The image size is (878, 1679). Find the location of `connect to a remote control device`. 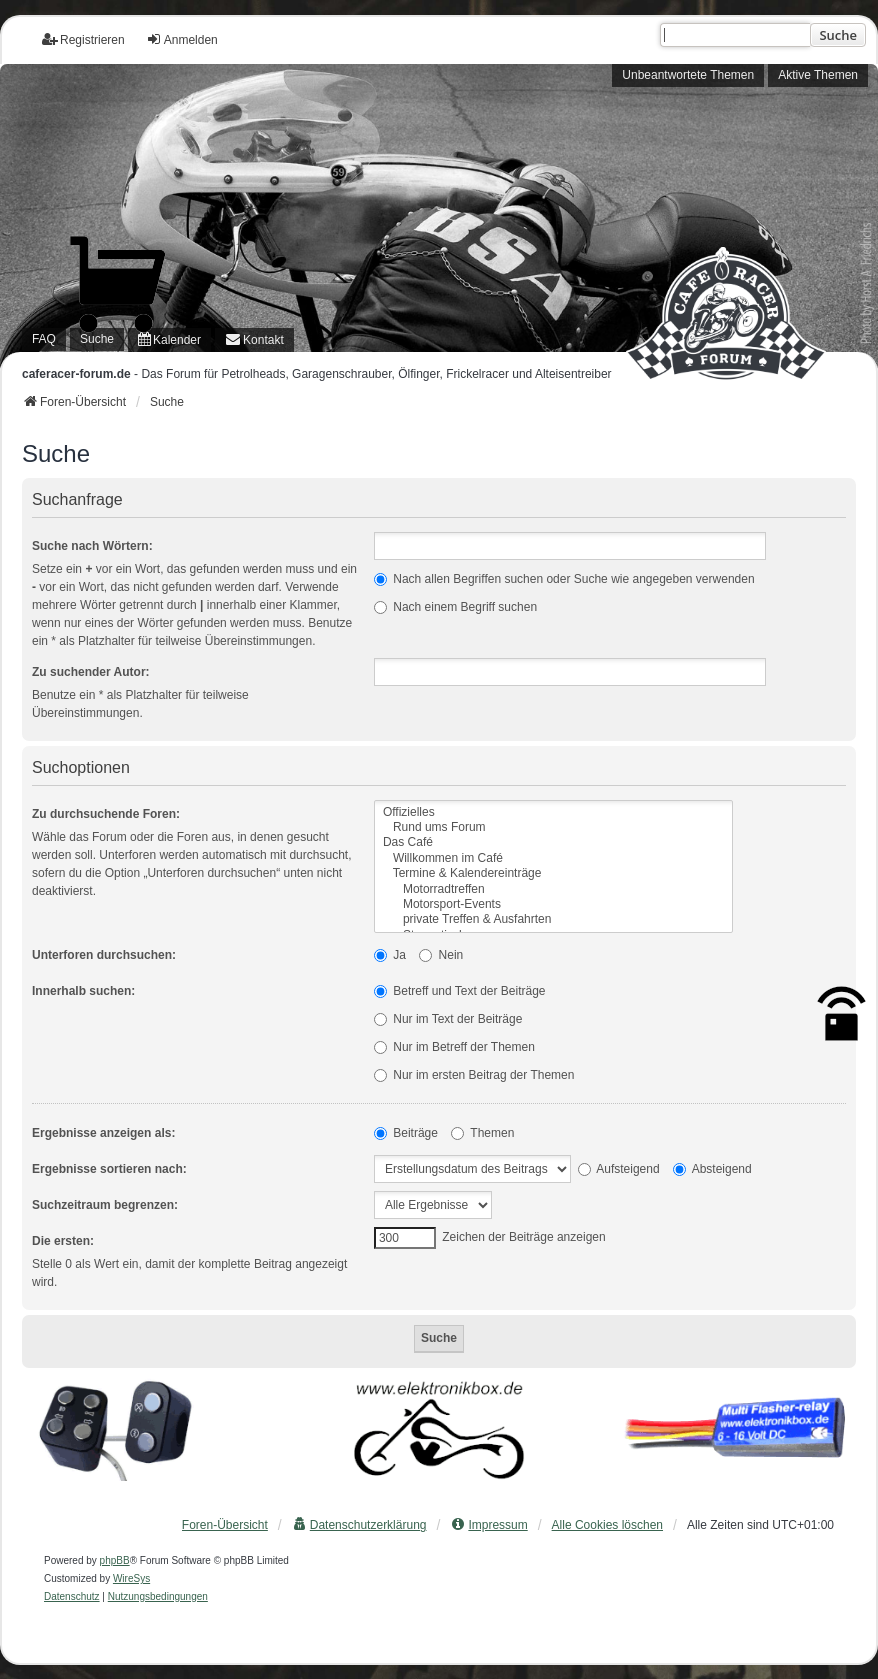

connect to a remote control device is located at coordinates (841, 1013).